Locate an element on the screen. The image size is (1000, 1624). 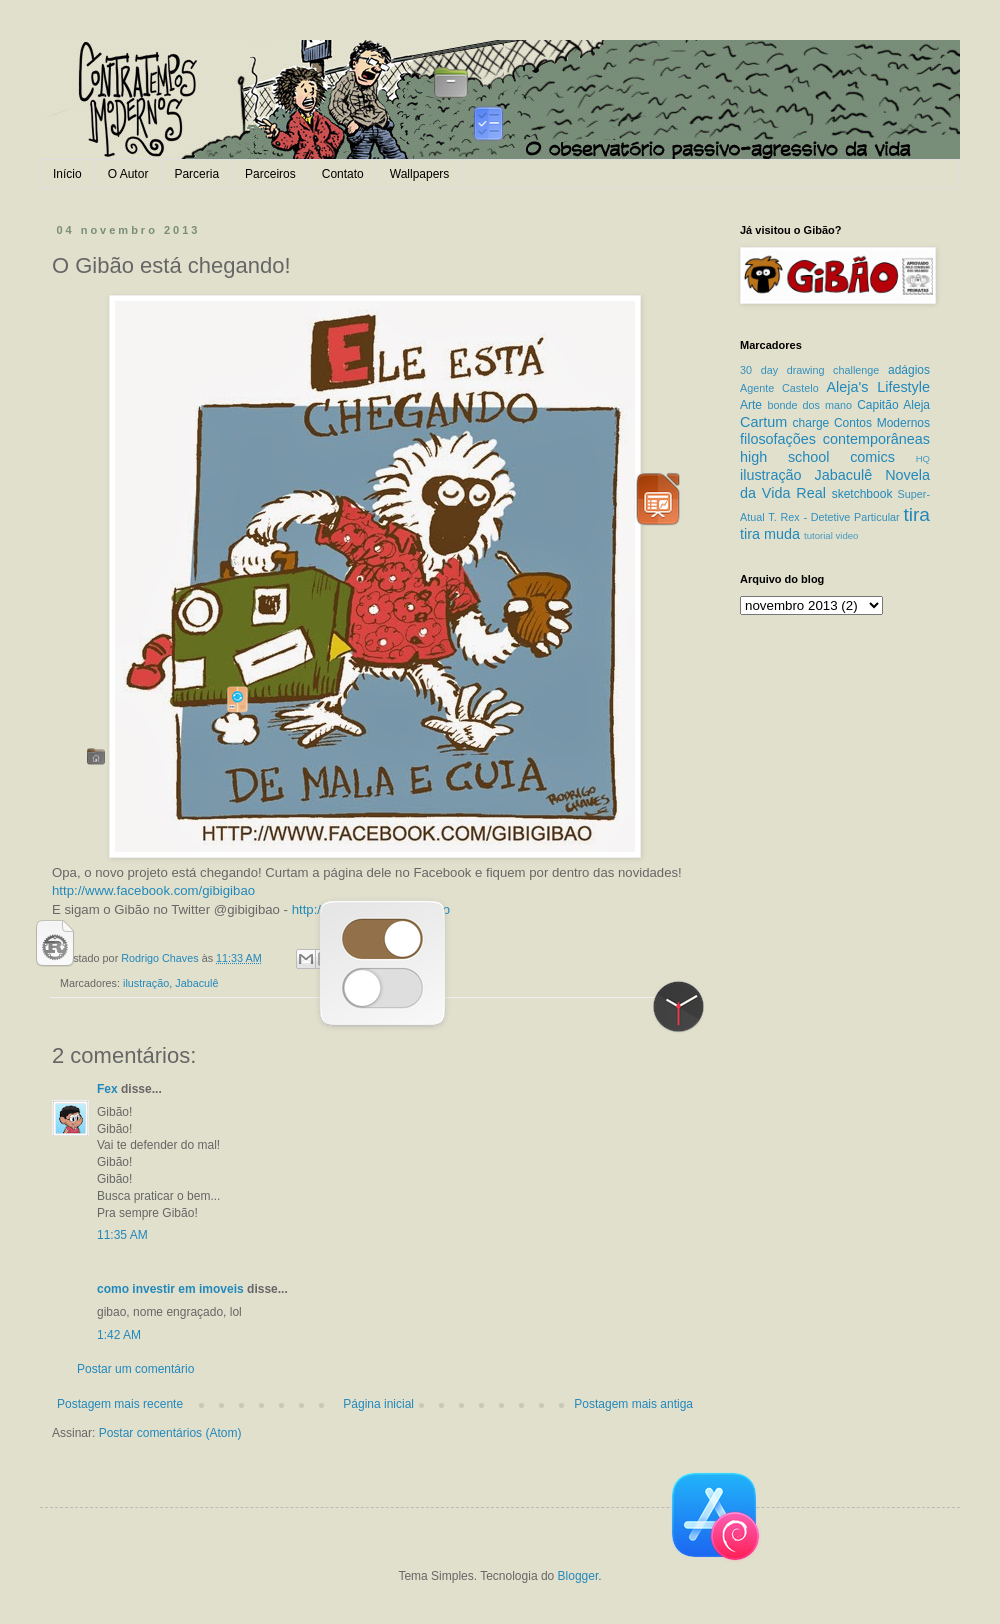
open desktop preferences or settings is located at coordinates (382, 963).